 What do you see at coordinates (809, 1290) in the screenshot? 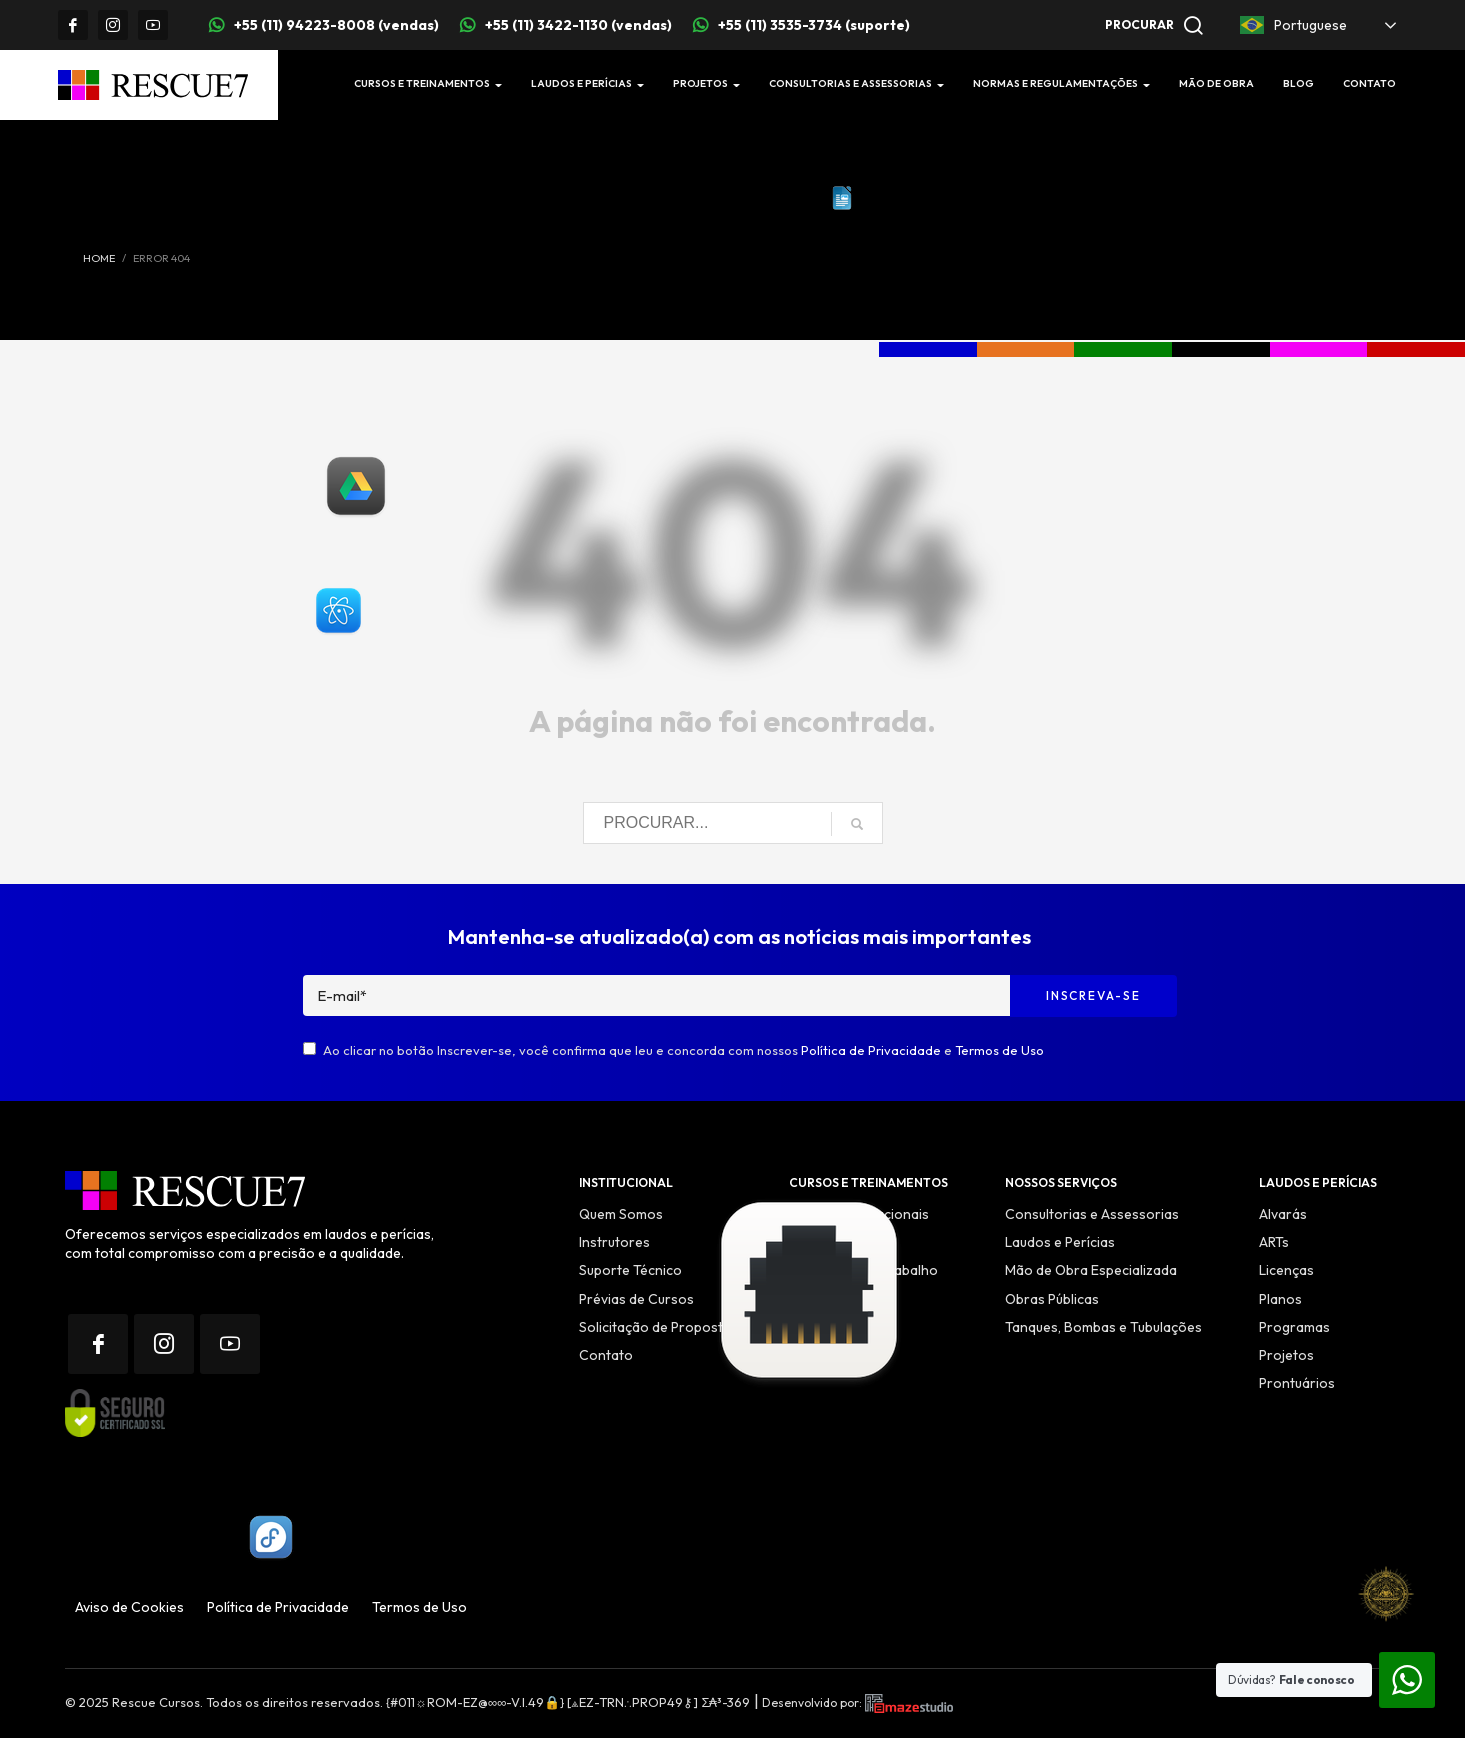
I see `configure DSL network connection settings` at bounding box center [809, 1290].